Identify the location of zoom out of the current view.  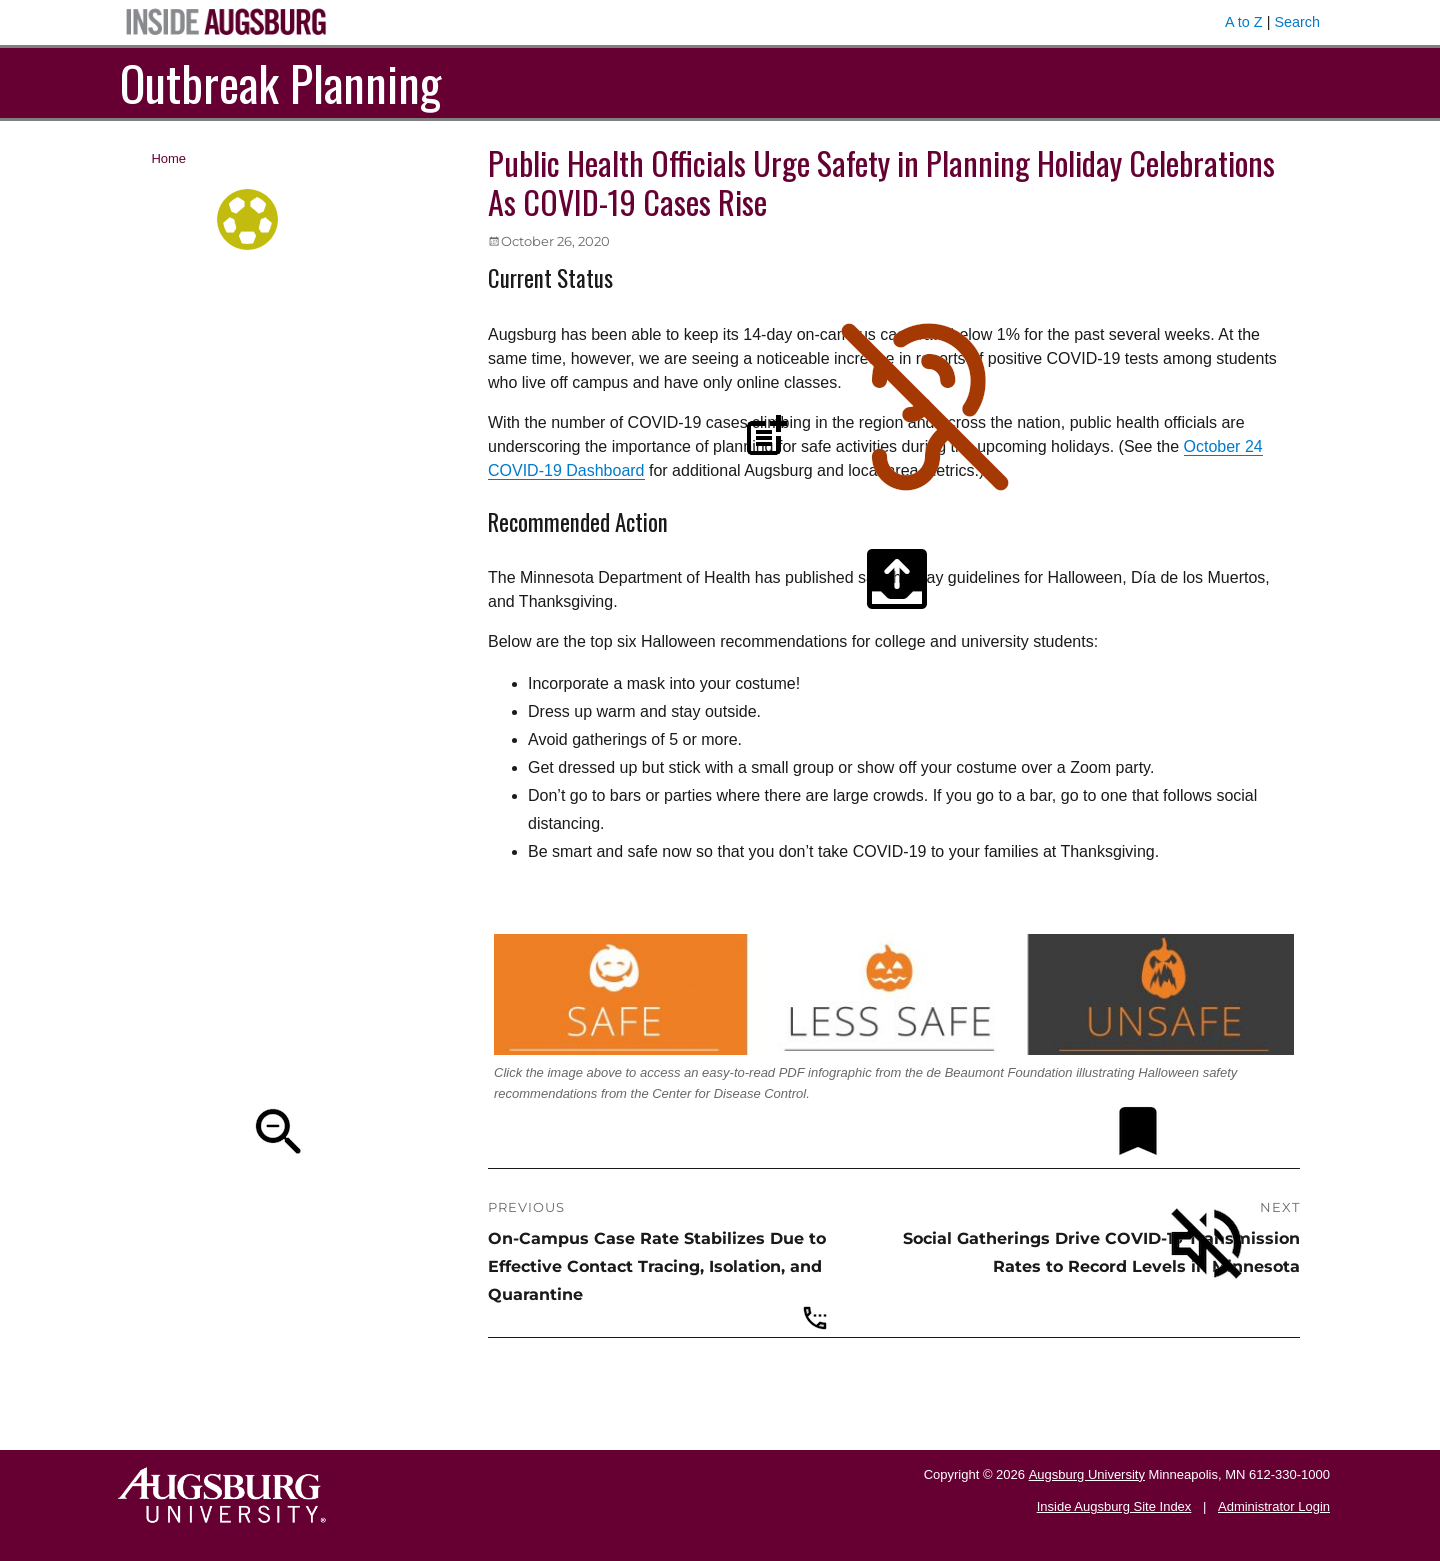
(279, 1132).